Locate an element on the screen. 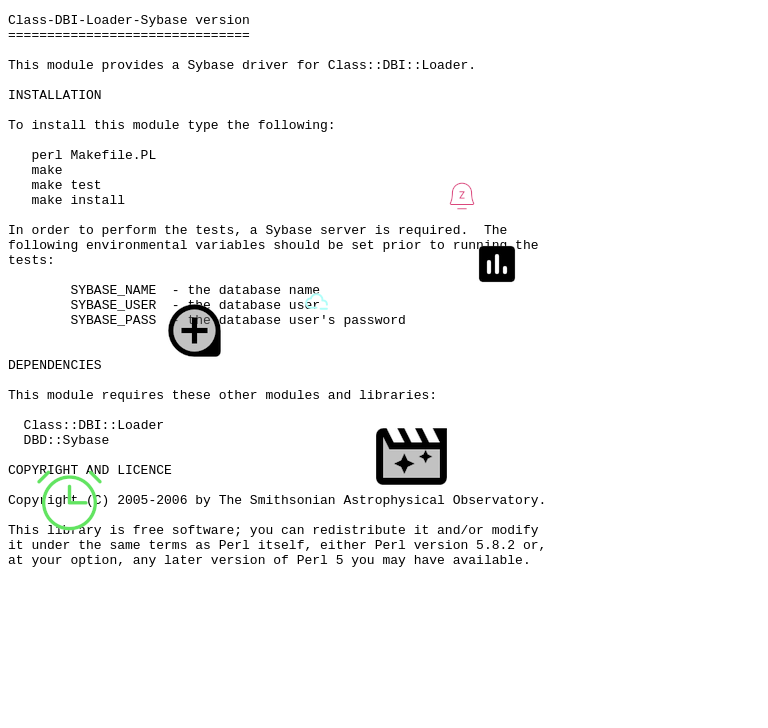 This screenshot has height=728, width=768. snooze notifications is located at coordinates (462, 196).